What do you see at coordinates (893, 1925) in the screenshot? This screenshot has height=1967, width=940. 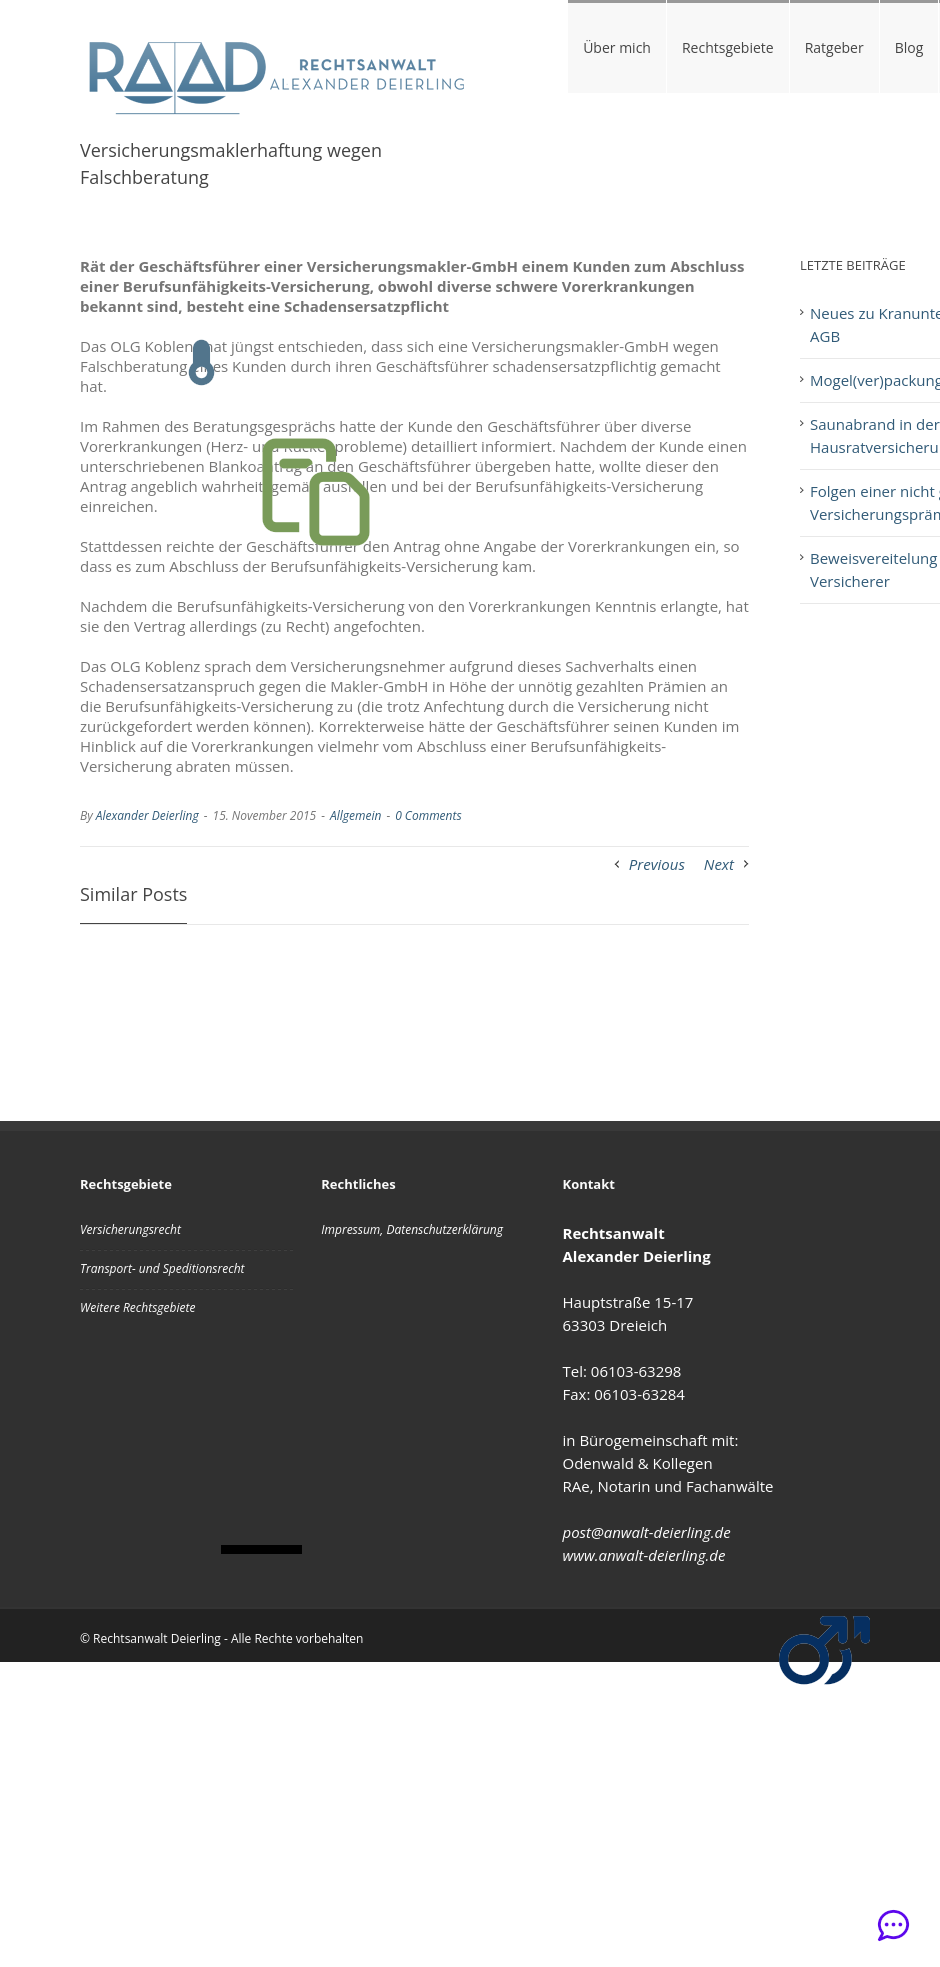 I see `open the comments section` at bounding box center [893, 1925].